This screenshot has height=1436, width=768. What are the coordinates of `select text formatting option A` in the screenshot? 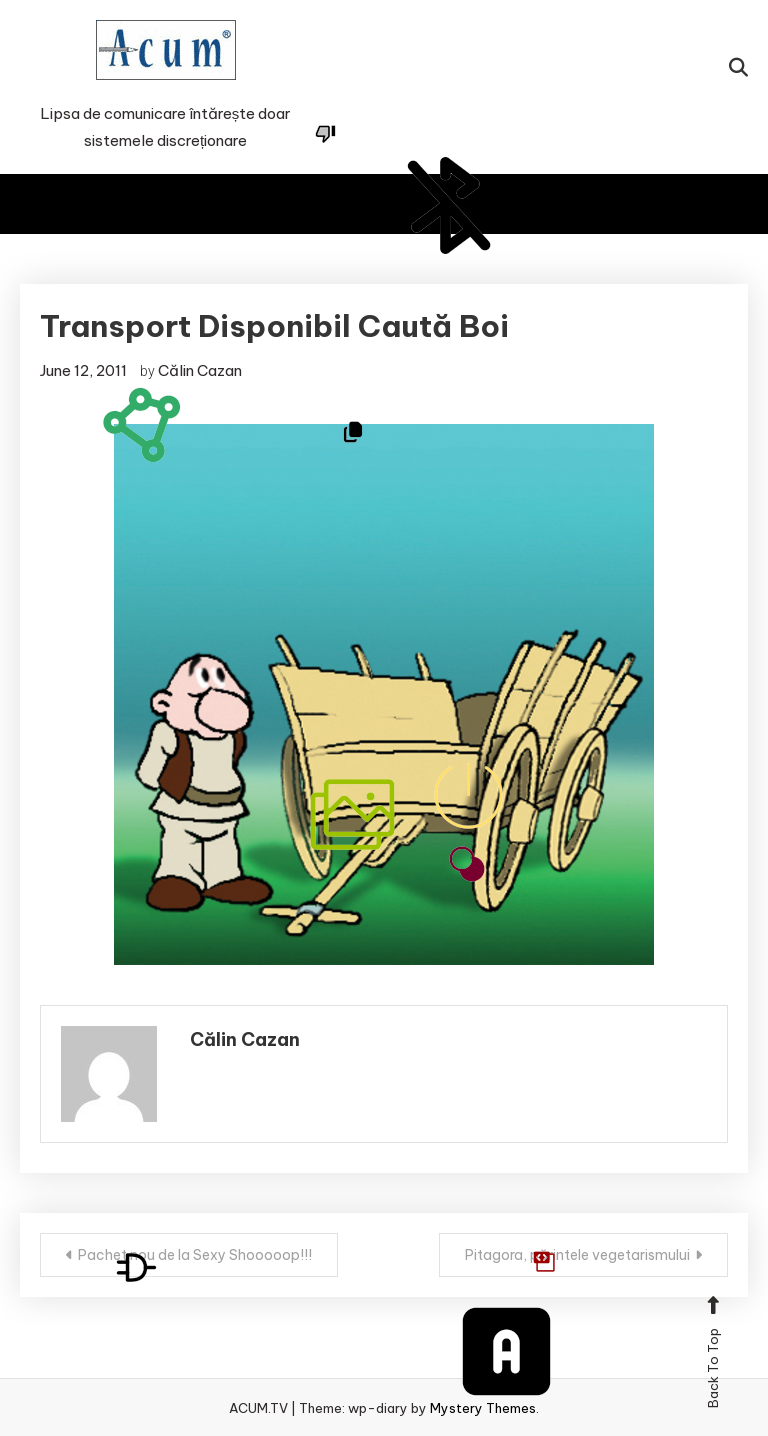 It's located at (506, 1351).